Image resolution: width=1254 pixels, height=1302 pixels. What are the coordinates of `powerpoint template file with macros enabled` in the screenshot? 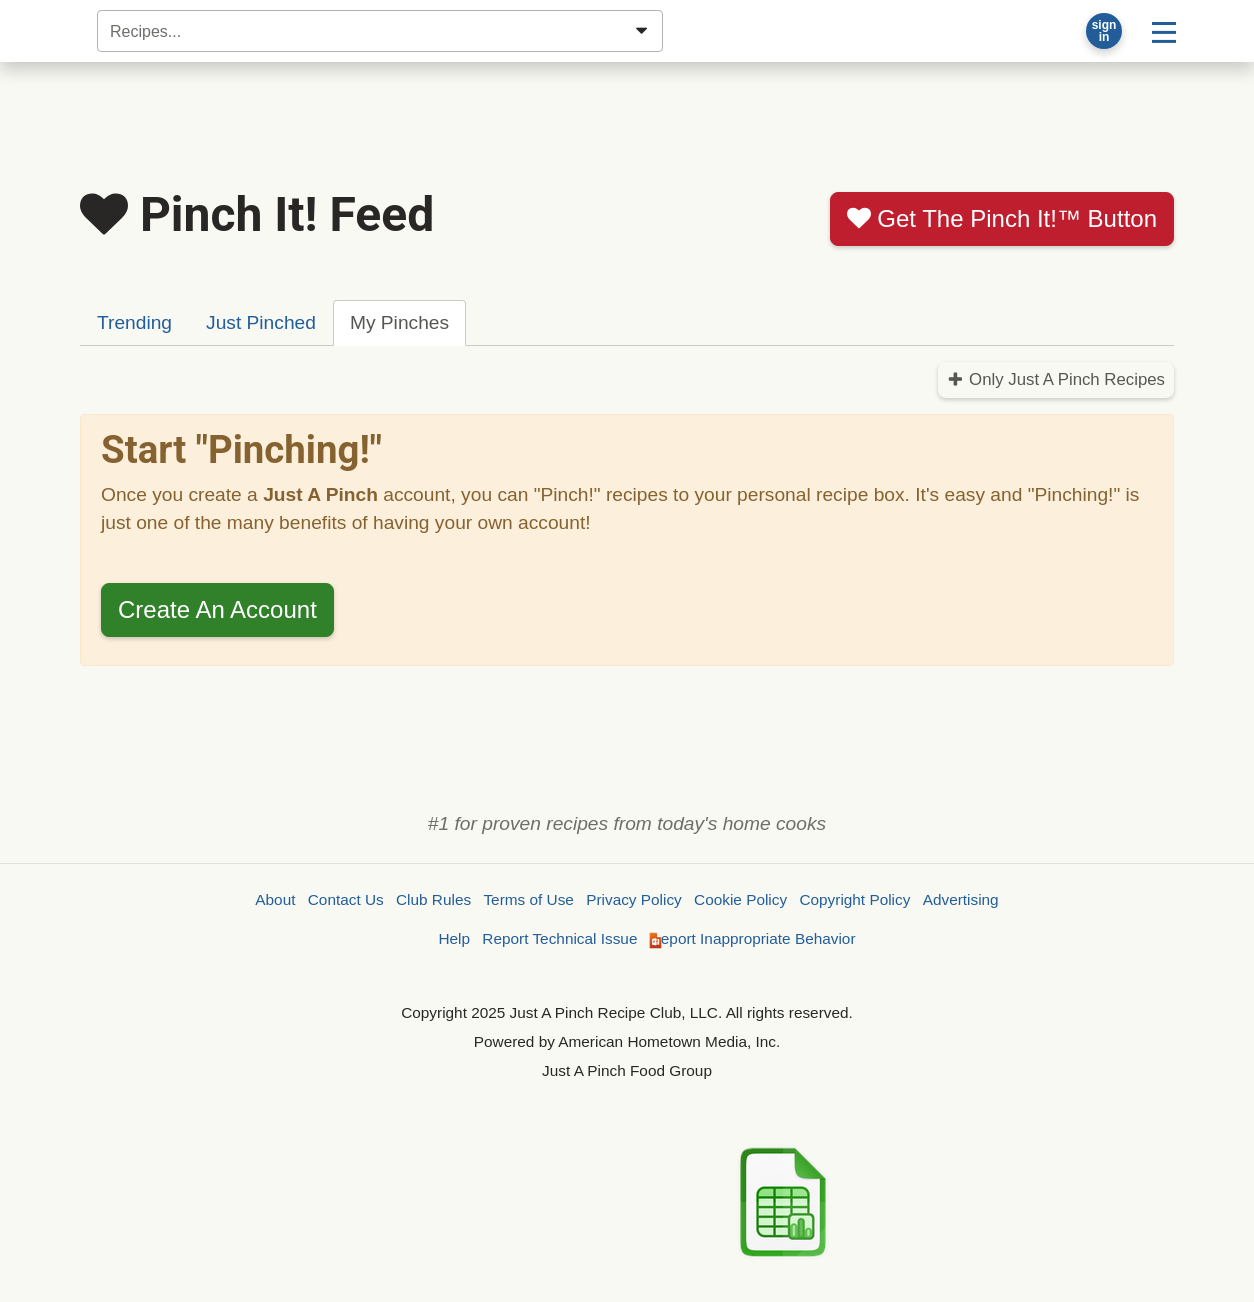 It's located at (655, 940).